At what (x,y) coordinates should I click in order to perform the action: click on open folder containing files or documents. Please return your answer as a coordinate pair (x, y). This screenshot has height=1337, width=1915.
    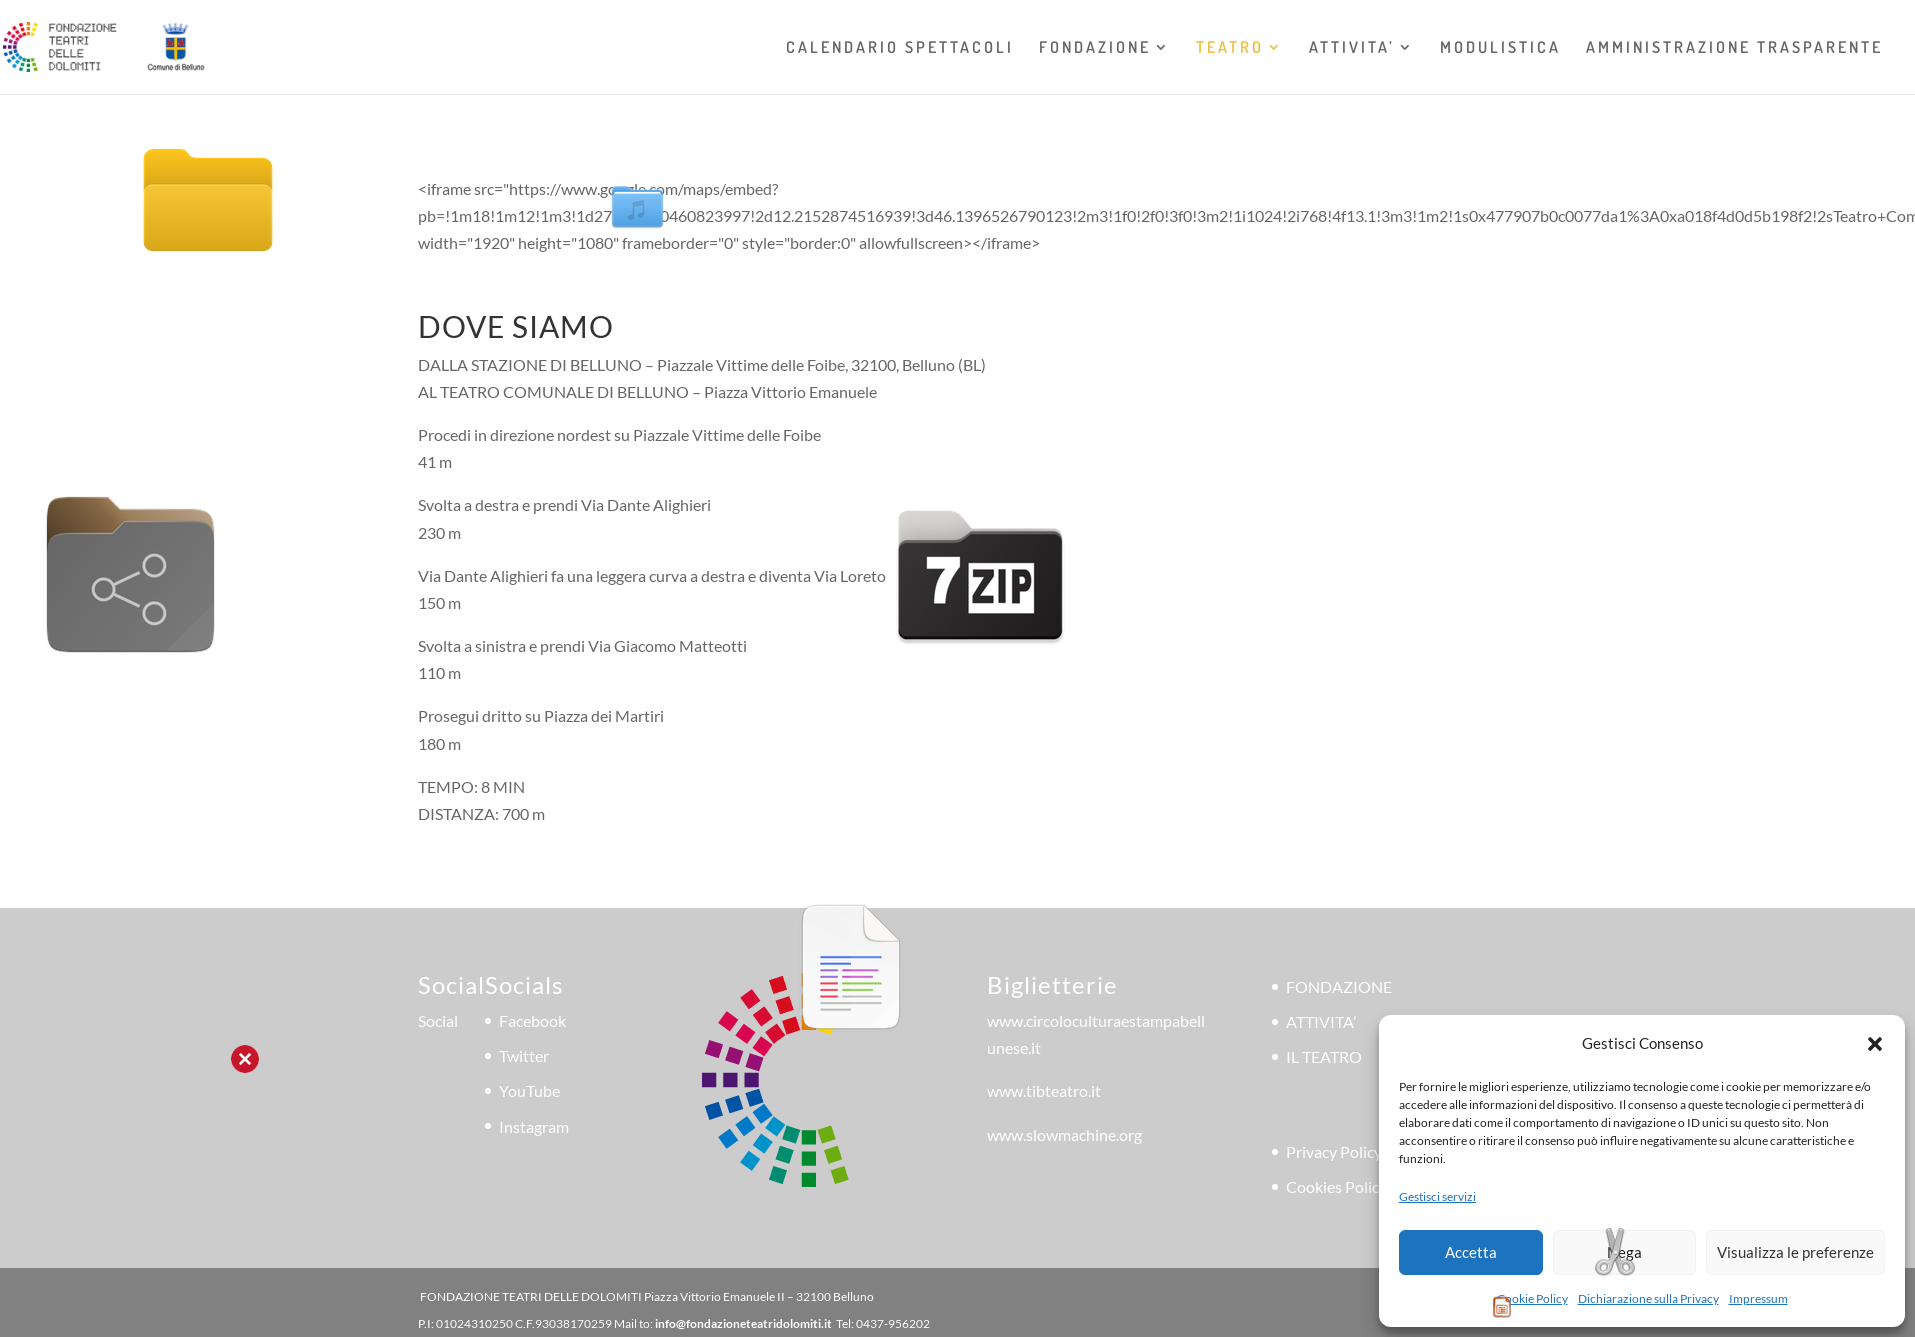
    Looking at the image, I should click on (208, 200).